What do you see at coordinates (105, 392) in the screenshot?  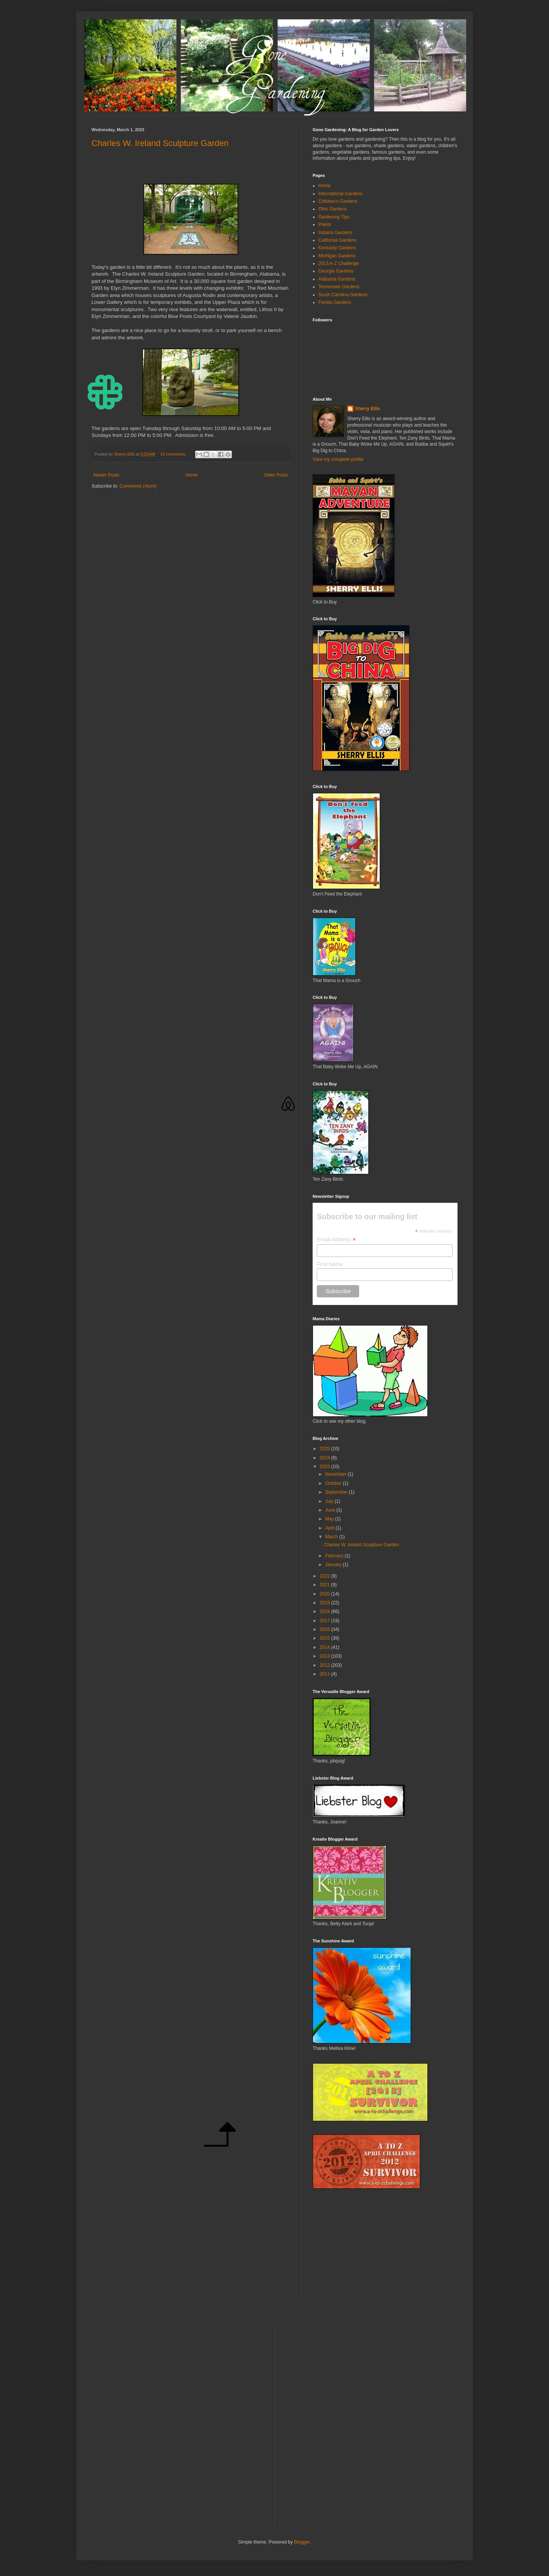 I see `open Slack workspace` at bounding box center [105, 392].